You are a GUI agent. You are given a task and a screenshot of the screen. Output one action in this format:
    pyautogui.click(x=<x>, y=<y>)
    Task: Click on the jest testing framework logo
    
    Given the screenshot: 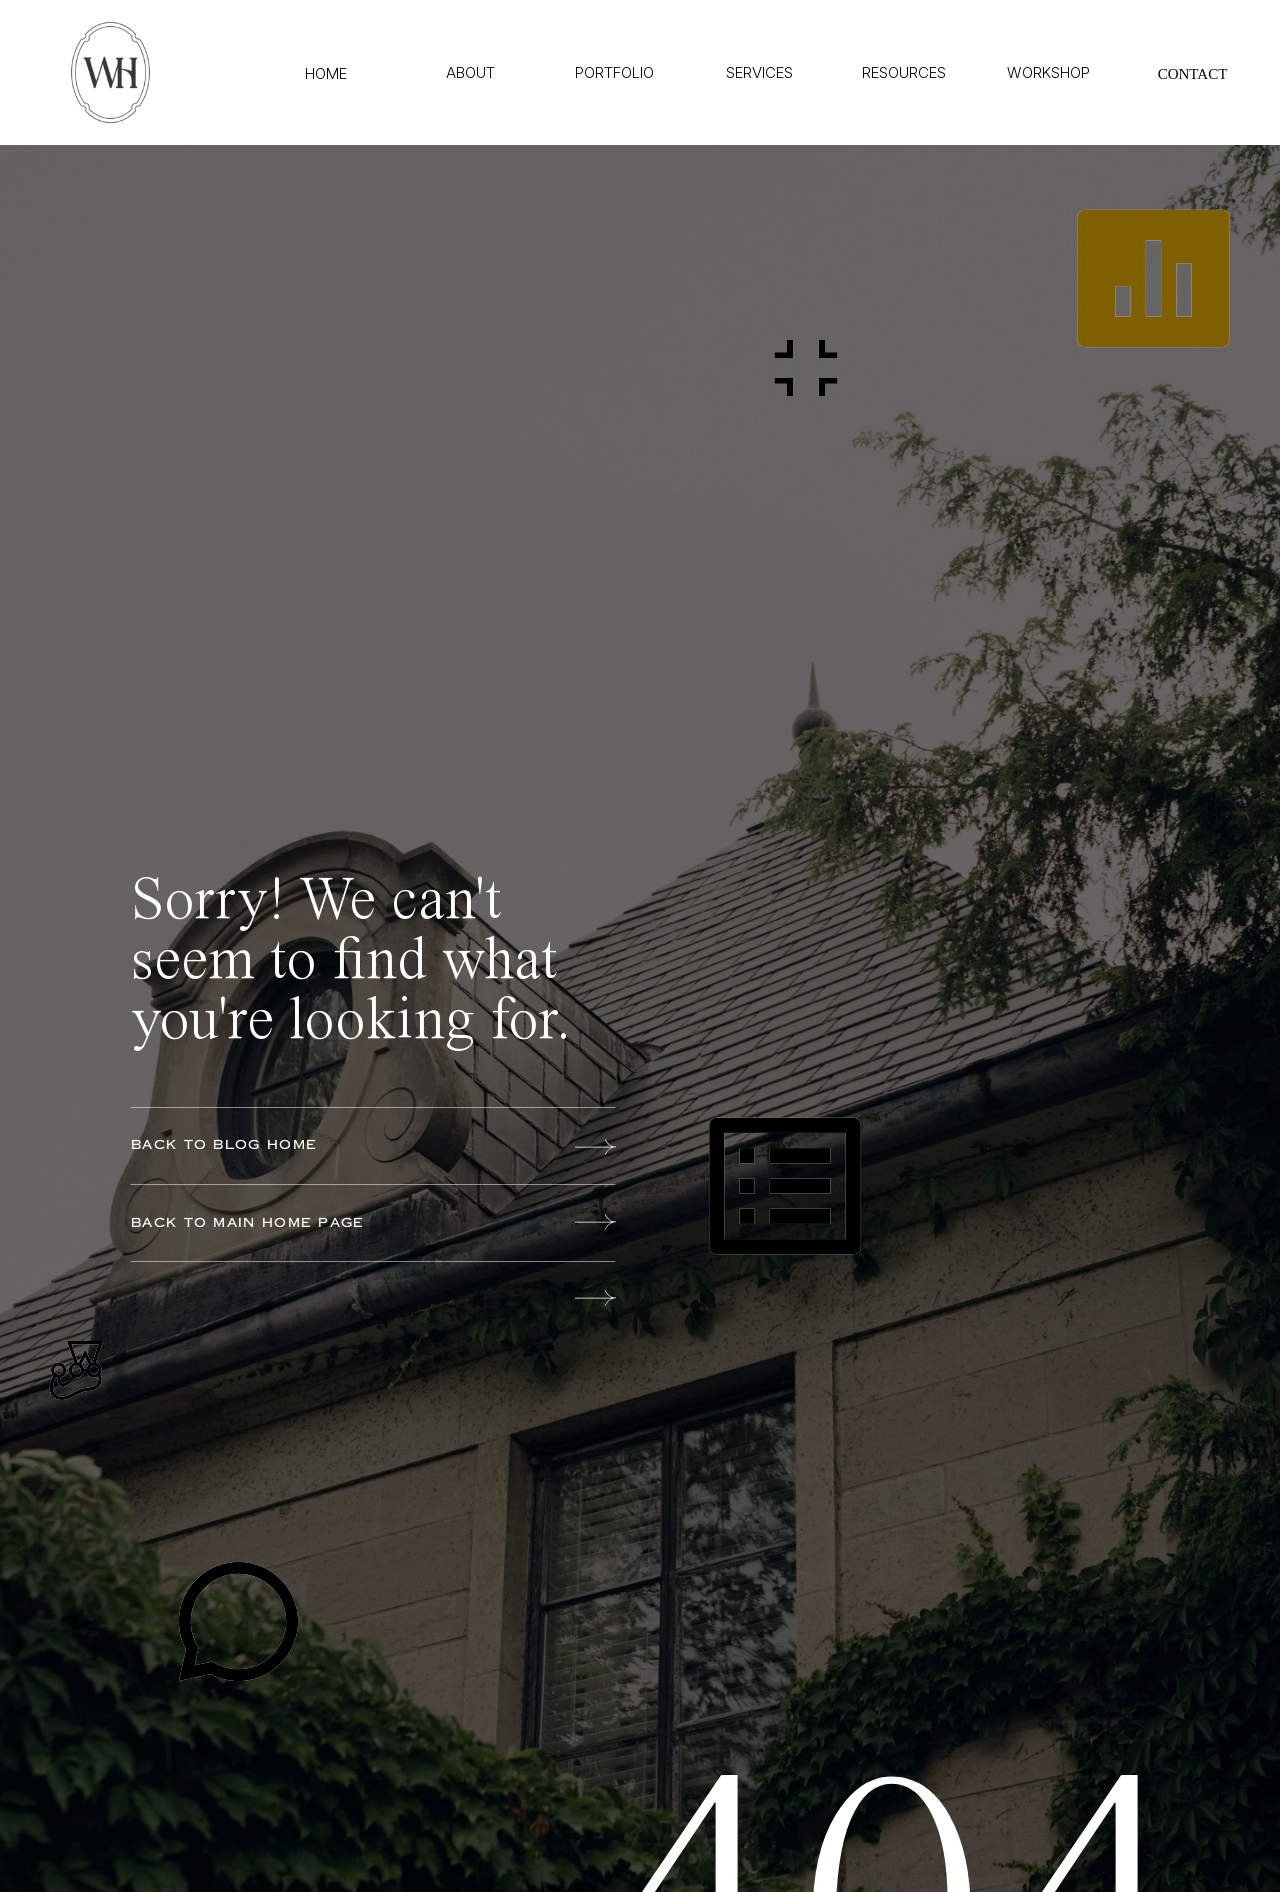 What is the action you would take?
    pyautogui.click(x=76, y=1370)
    